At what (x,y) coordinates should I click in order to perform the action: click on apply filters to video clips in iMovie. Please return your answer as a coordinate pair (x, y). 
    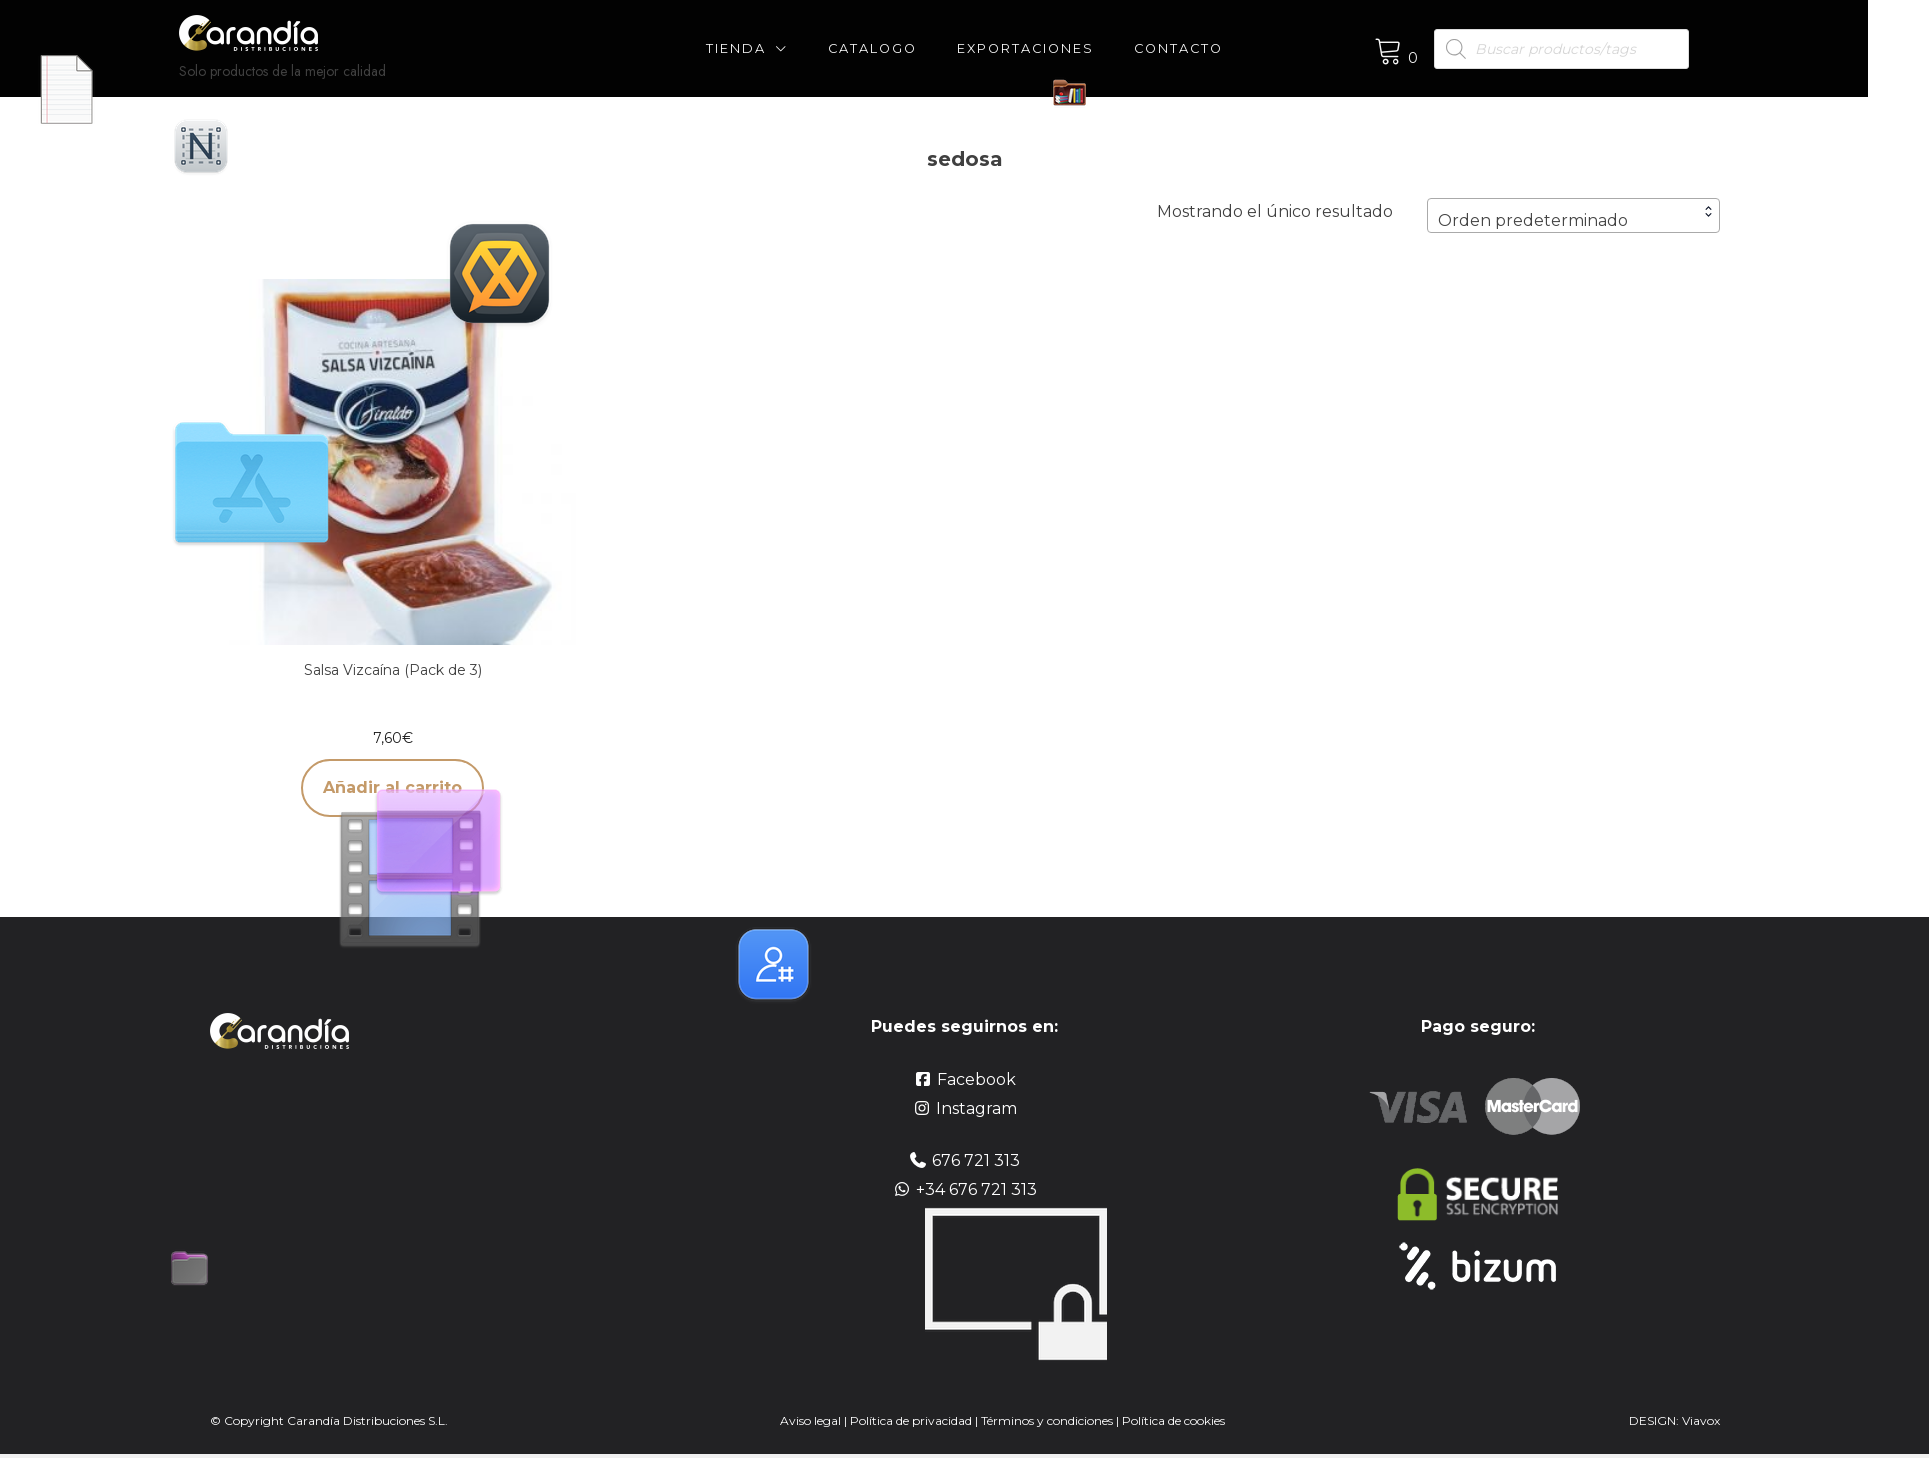
    Looking at the image, I should click on (420, 869).